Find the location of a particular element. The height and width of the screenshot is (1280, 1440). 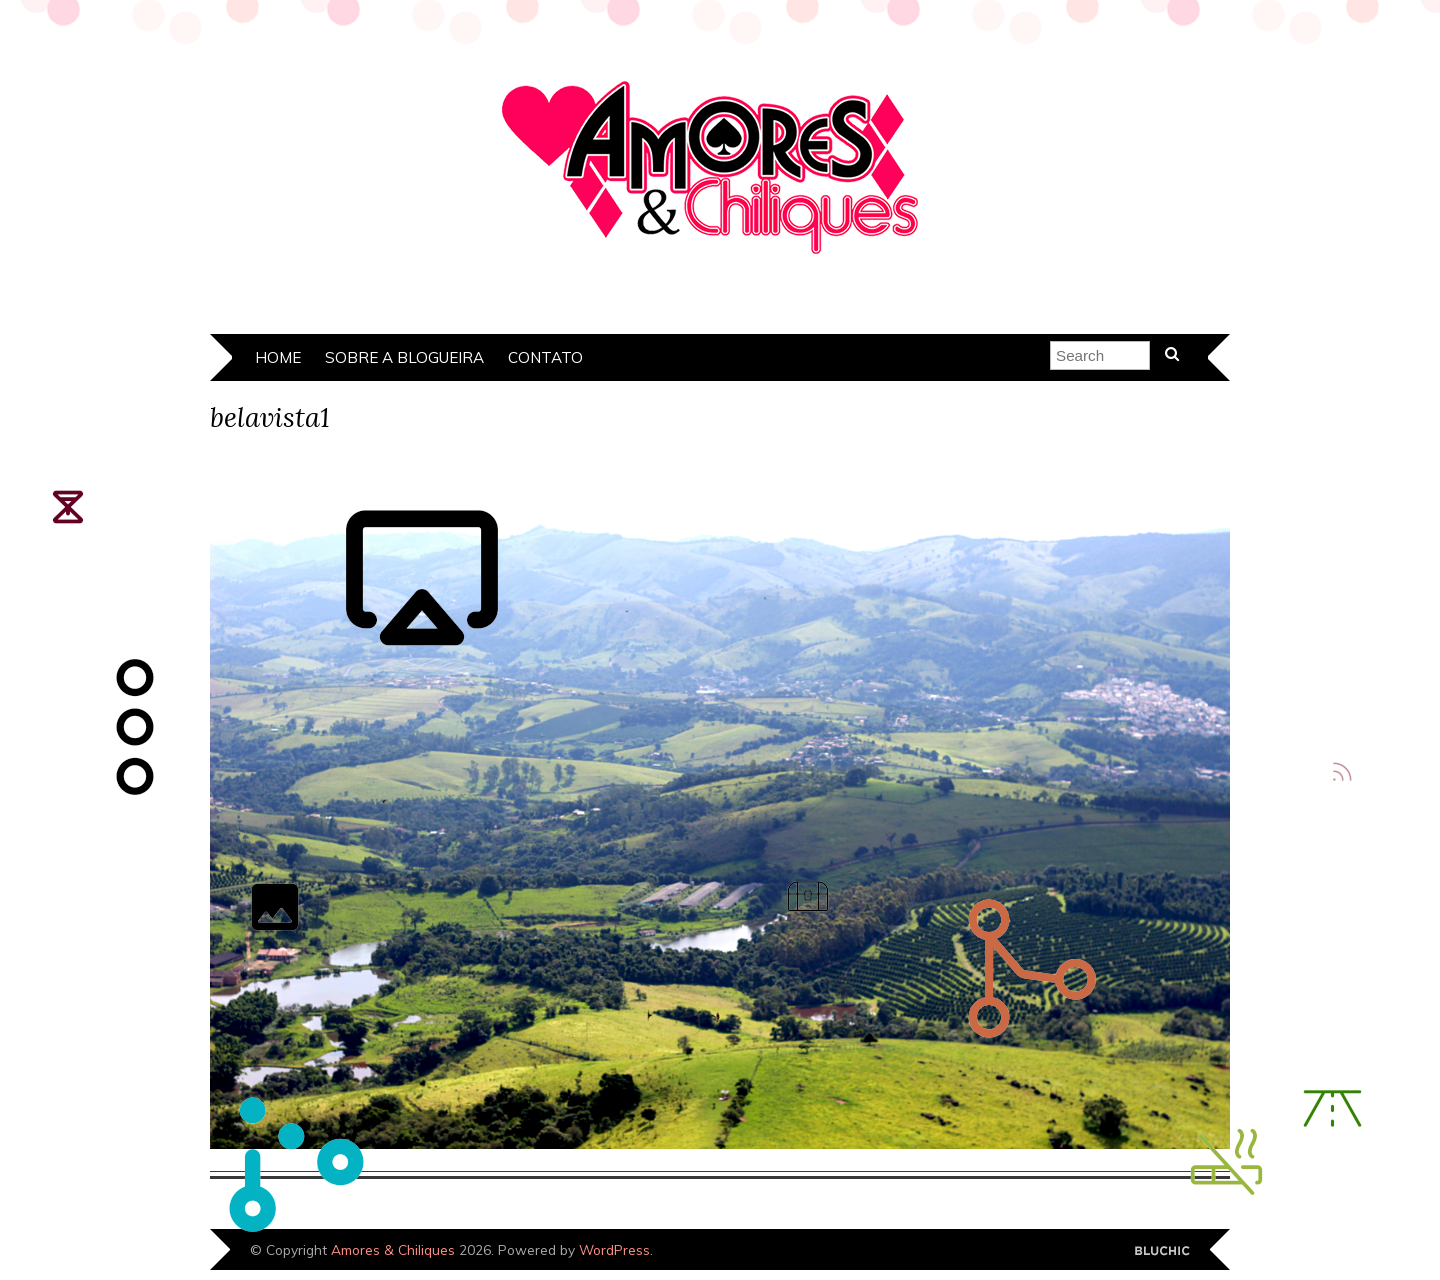

merge branches in version control is located at coordinates (1021, 968).